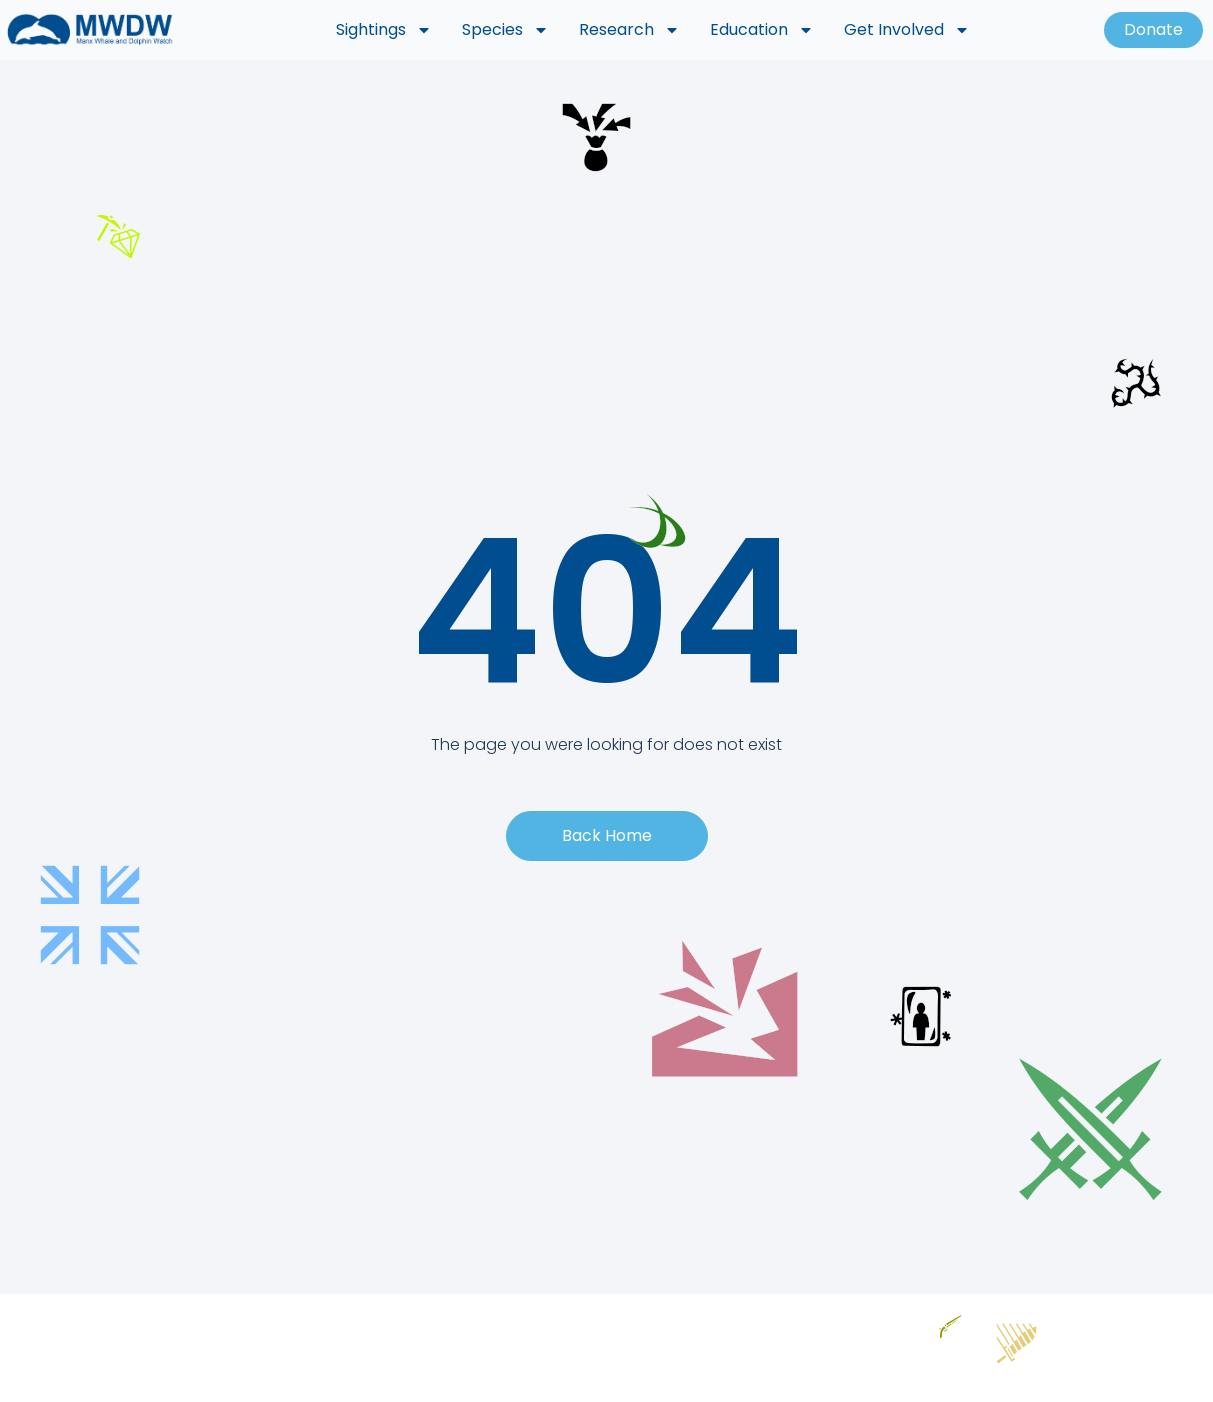 The height and width of the screenshot is (1402, 1213). I want to click on select a thorny or cursed status effect, so click(1135, 382).